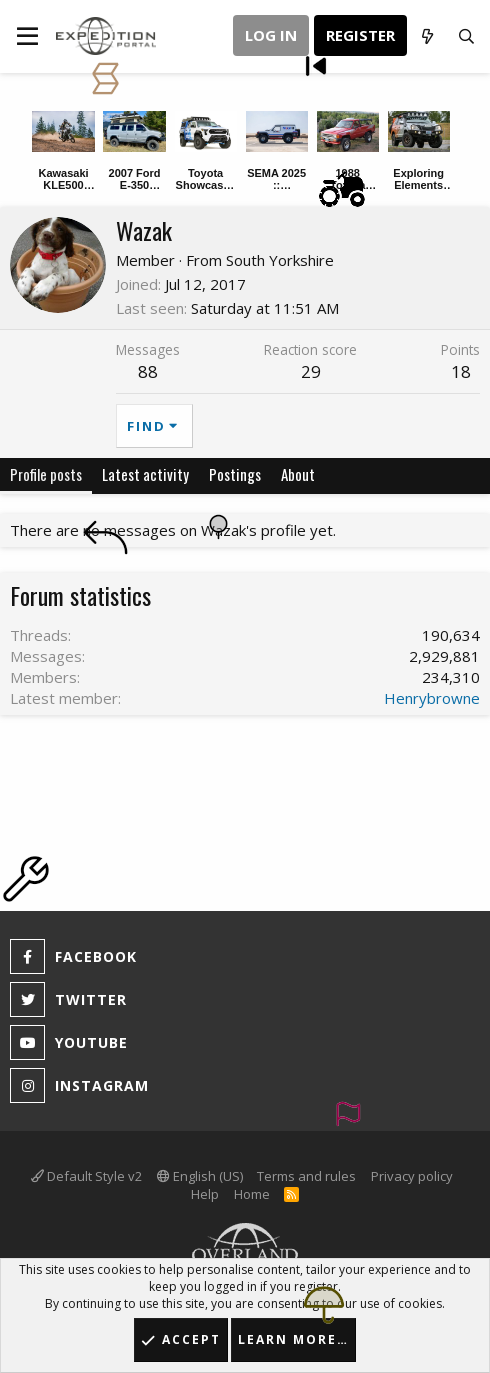  What do you see at coordinates (324, 1305) in the screenshot?
I see `indicates weather protection or rain forecast` at bounding box center [324, 1305].